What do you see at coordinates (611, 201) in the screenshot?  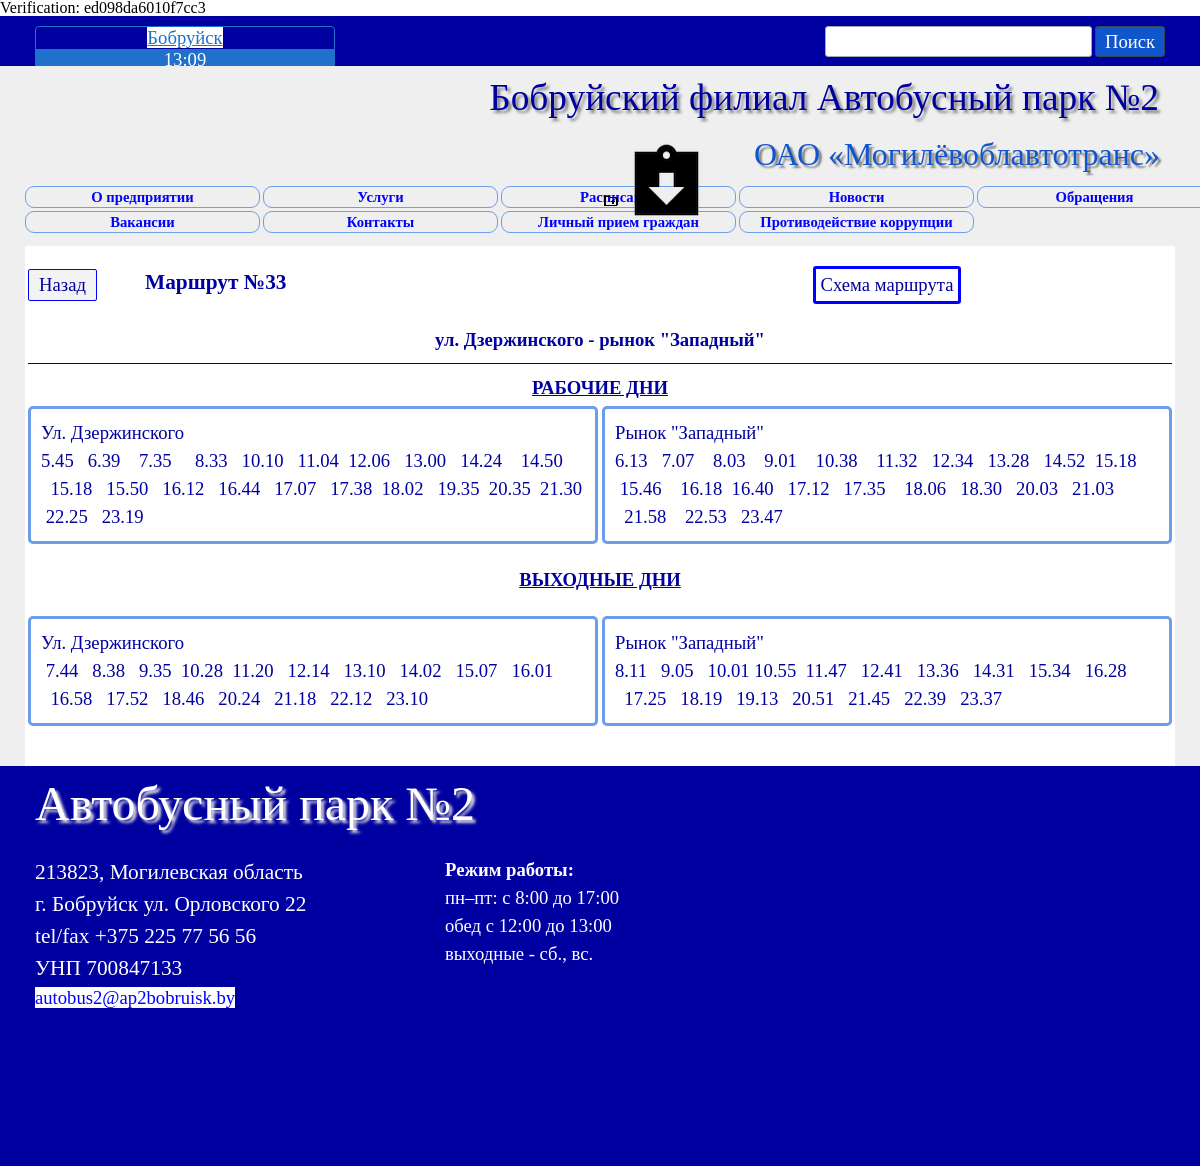 I see `create a new folder` at bounding box center [611, 201].